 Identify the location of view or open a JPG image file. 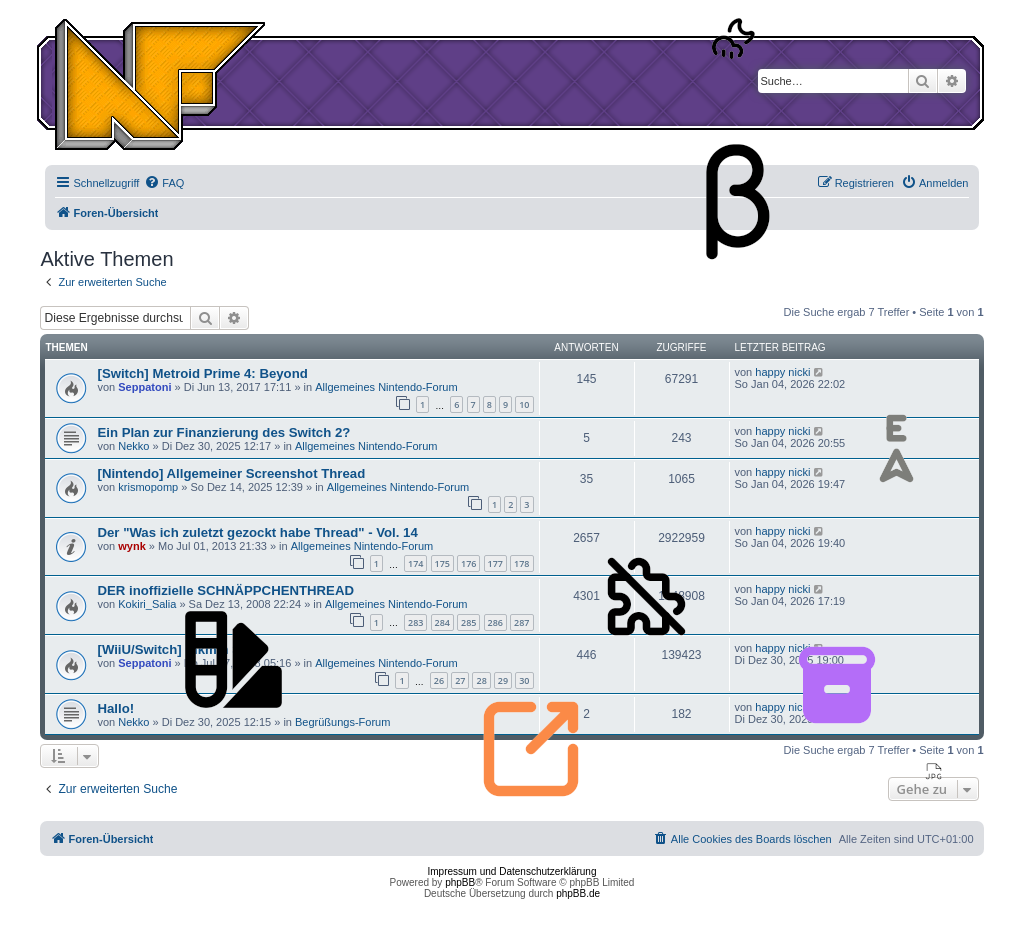
(934, 772).